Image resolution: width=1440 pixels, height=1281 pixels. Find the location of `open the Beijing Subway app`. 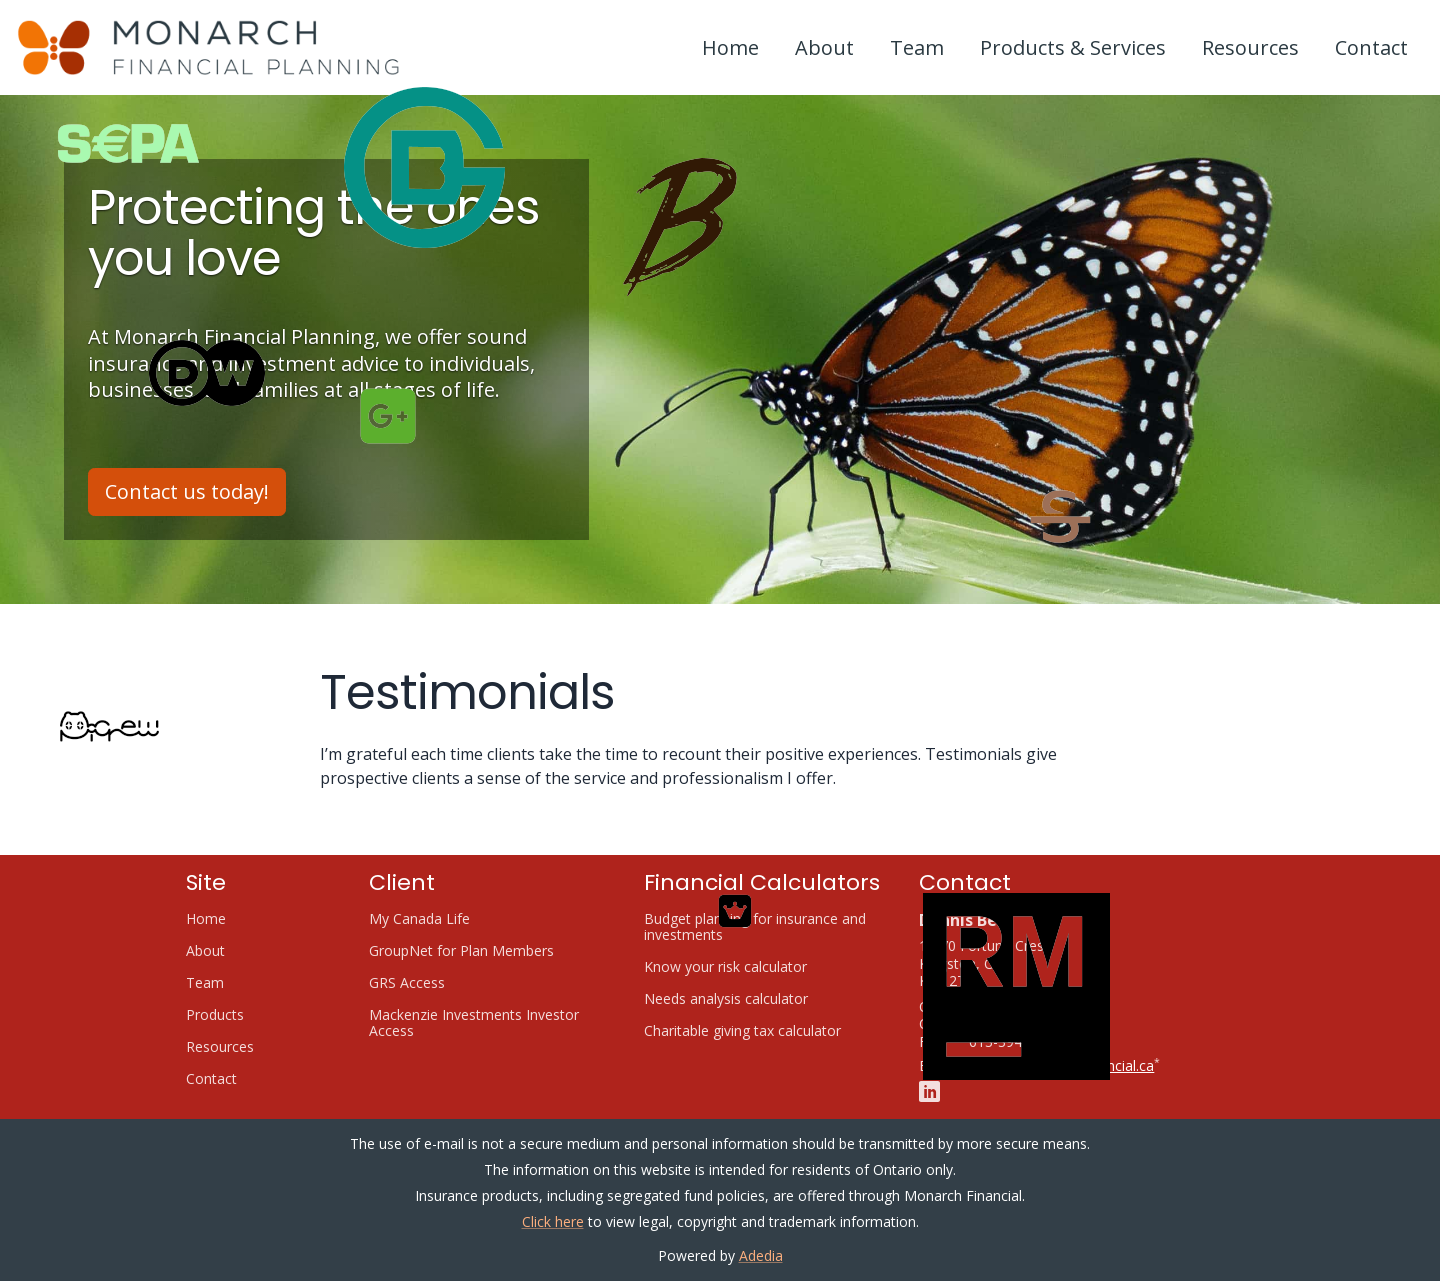

open the Beijing Subway app is located at coordinates (424, 167).